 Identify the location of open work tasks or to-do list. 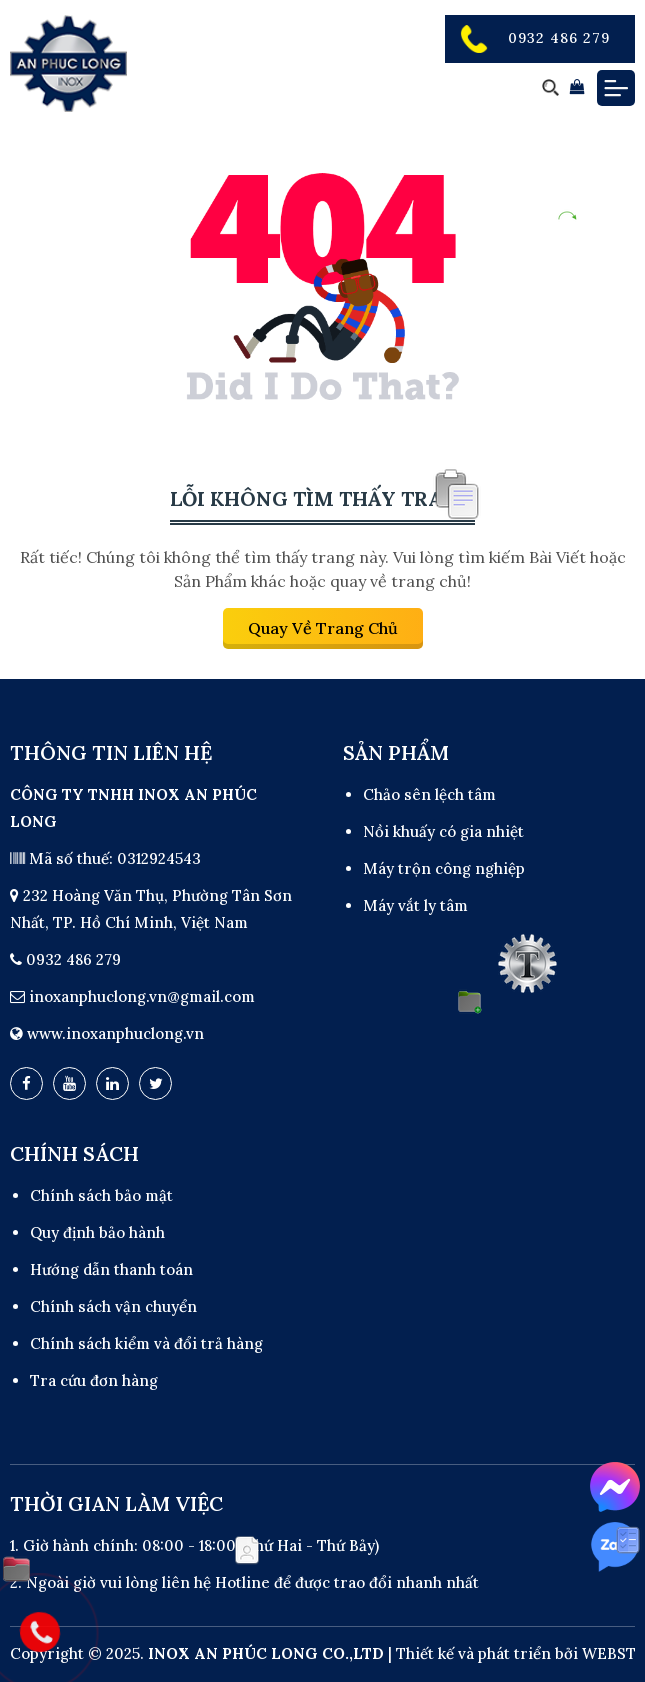
(628, 1540).